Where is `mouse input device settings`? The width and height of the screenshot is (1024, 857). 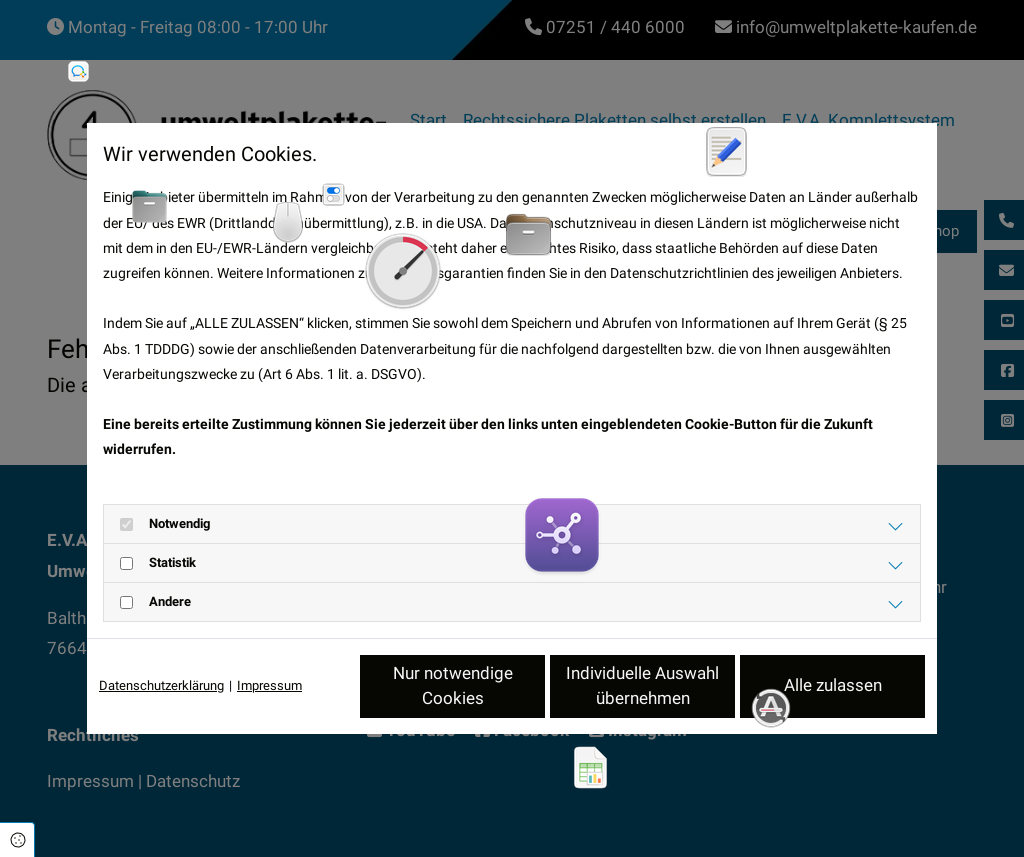
mouse input device settings is located at coordinates (287, 222).